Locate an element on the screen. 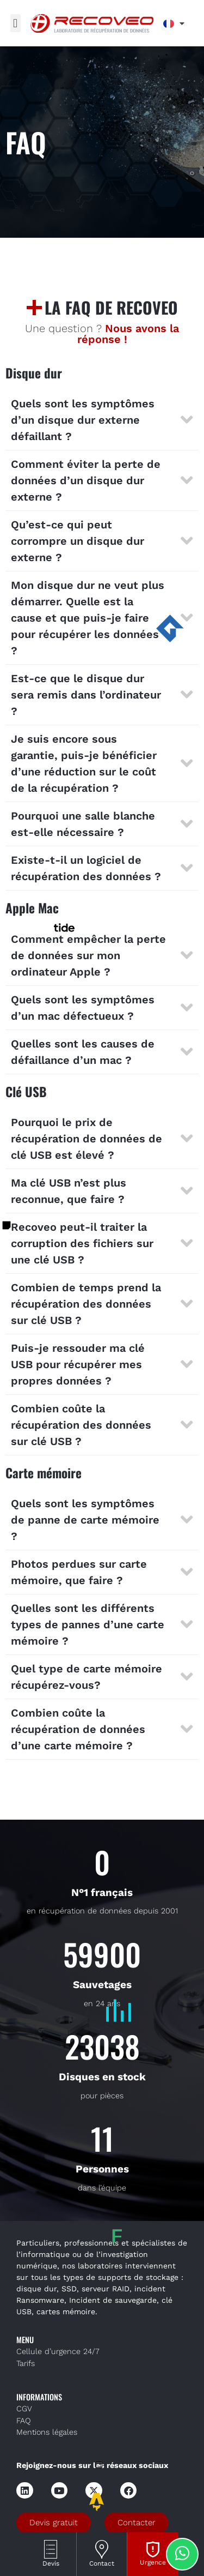  stop media playback is located at coordinates (99, 2465).